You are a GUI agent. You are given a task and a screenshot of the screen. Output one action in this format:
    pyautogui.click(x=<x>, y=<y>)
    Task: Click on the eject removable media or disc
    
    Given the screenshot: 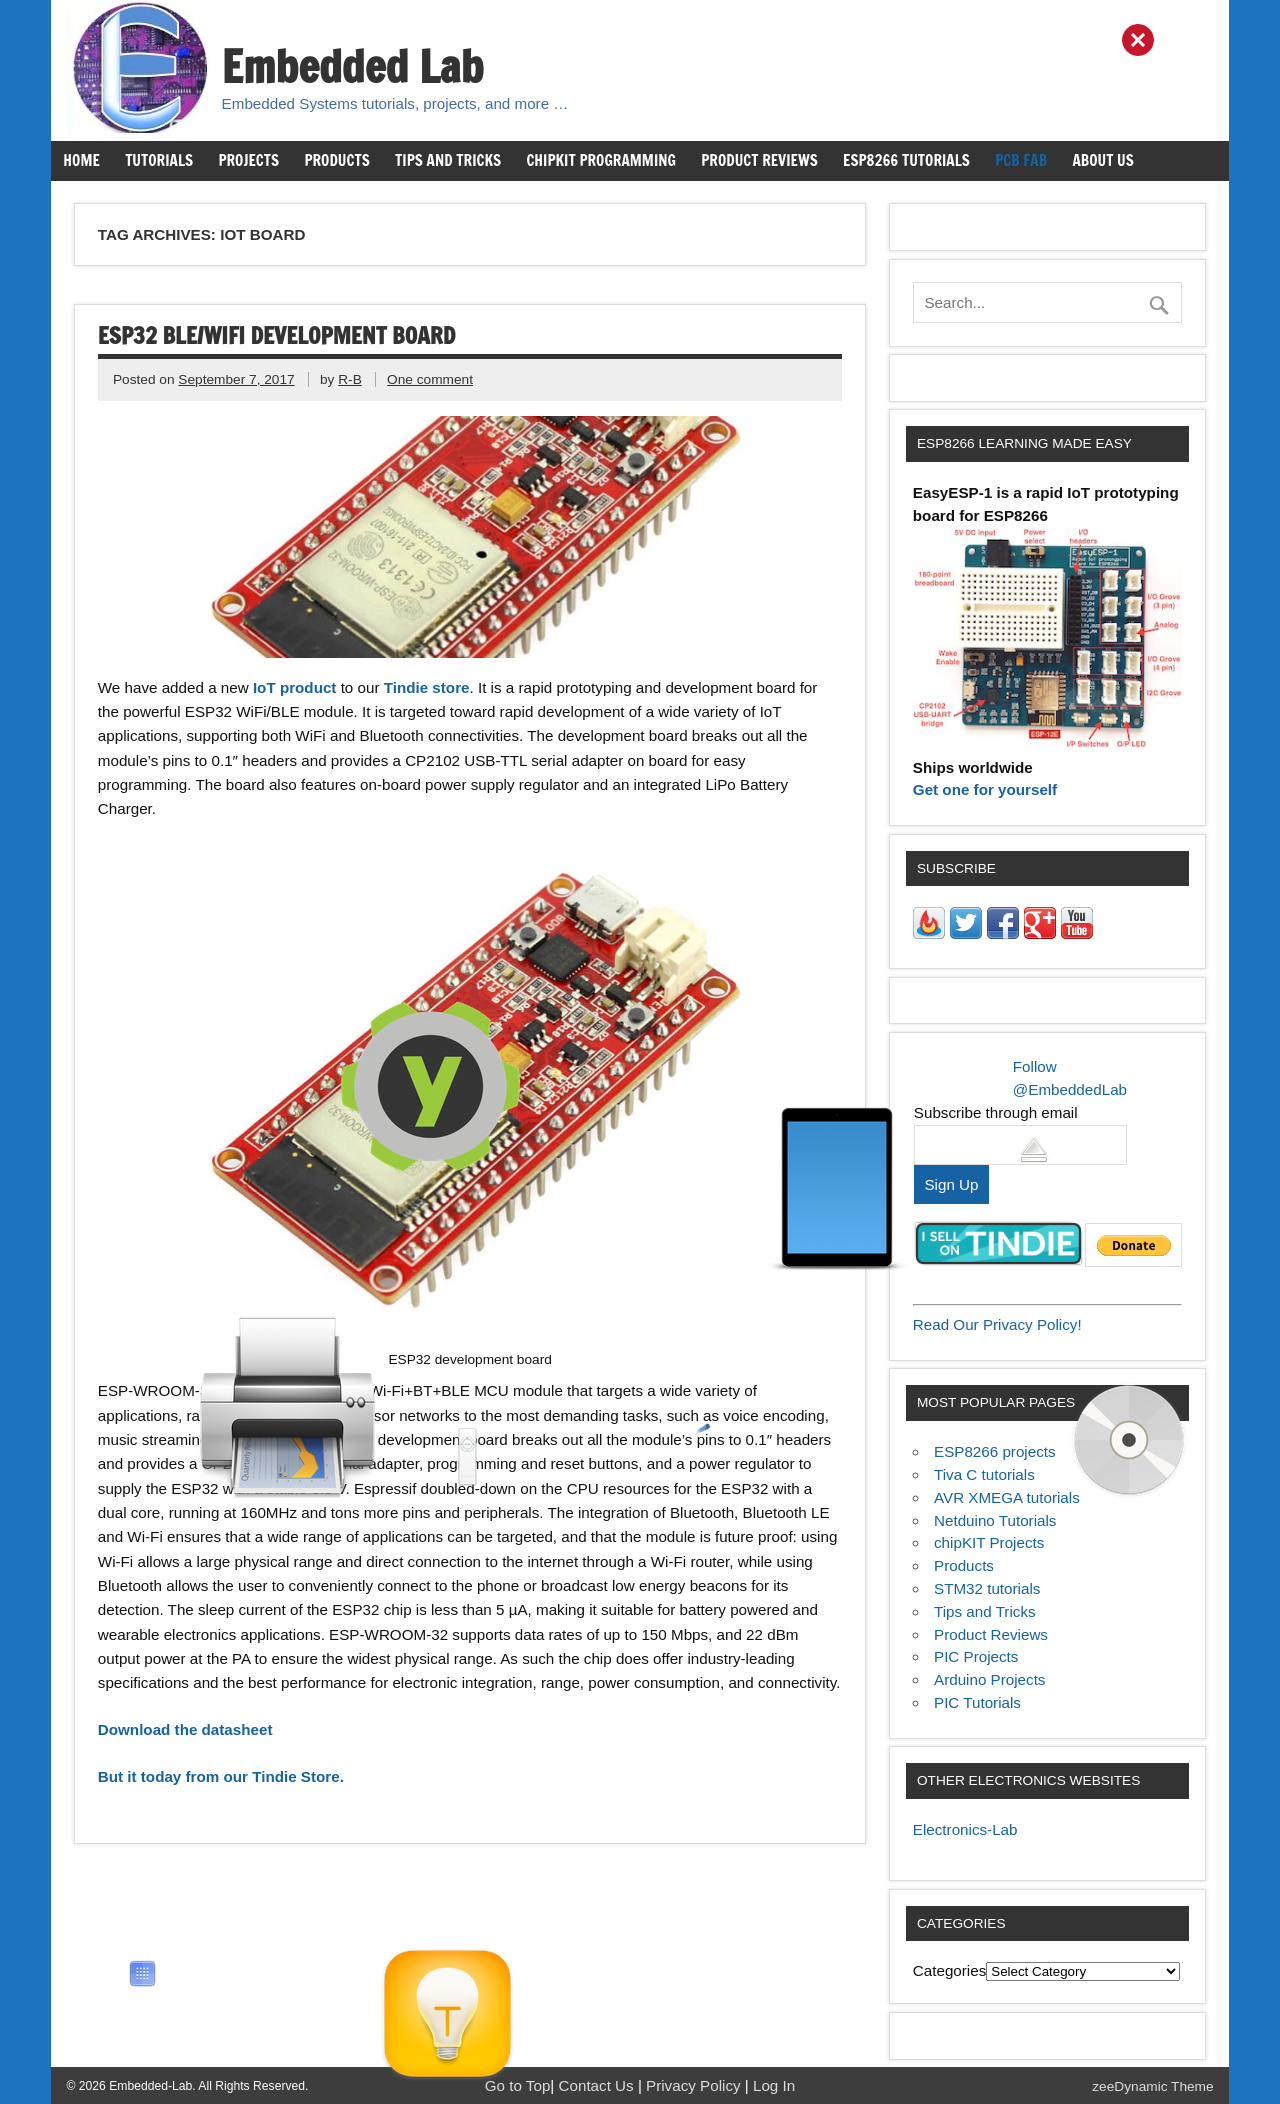 What is the action you would take?
    pyautogui.click(x=1034, y=1151)
    